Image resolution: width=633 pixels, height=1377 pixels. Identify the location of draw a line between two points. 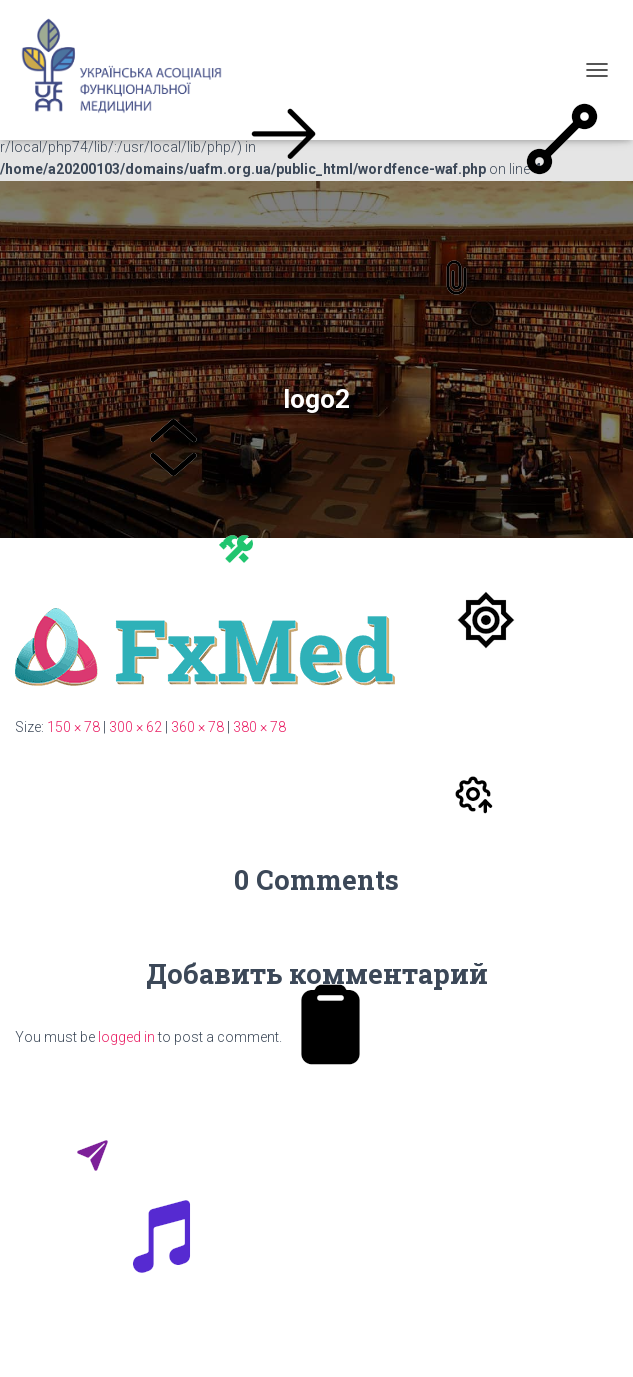
(562, 139).